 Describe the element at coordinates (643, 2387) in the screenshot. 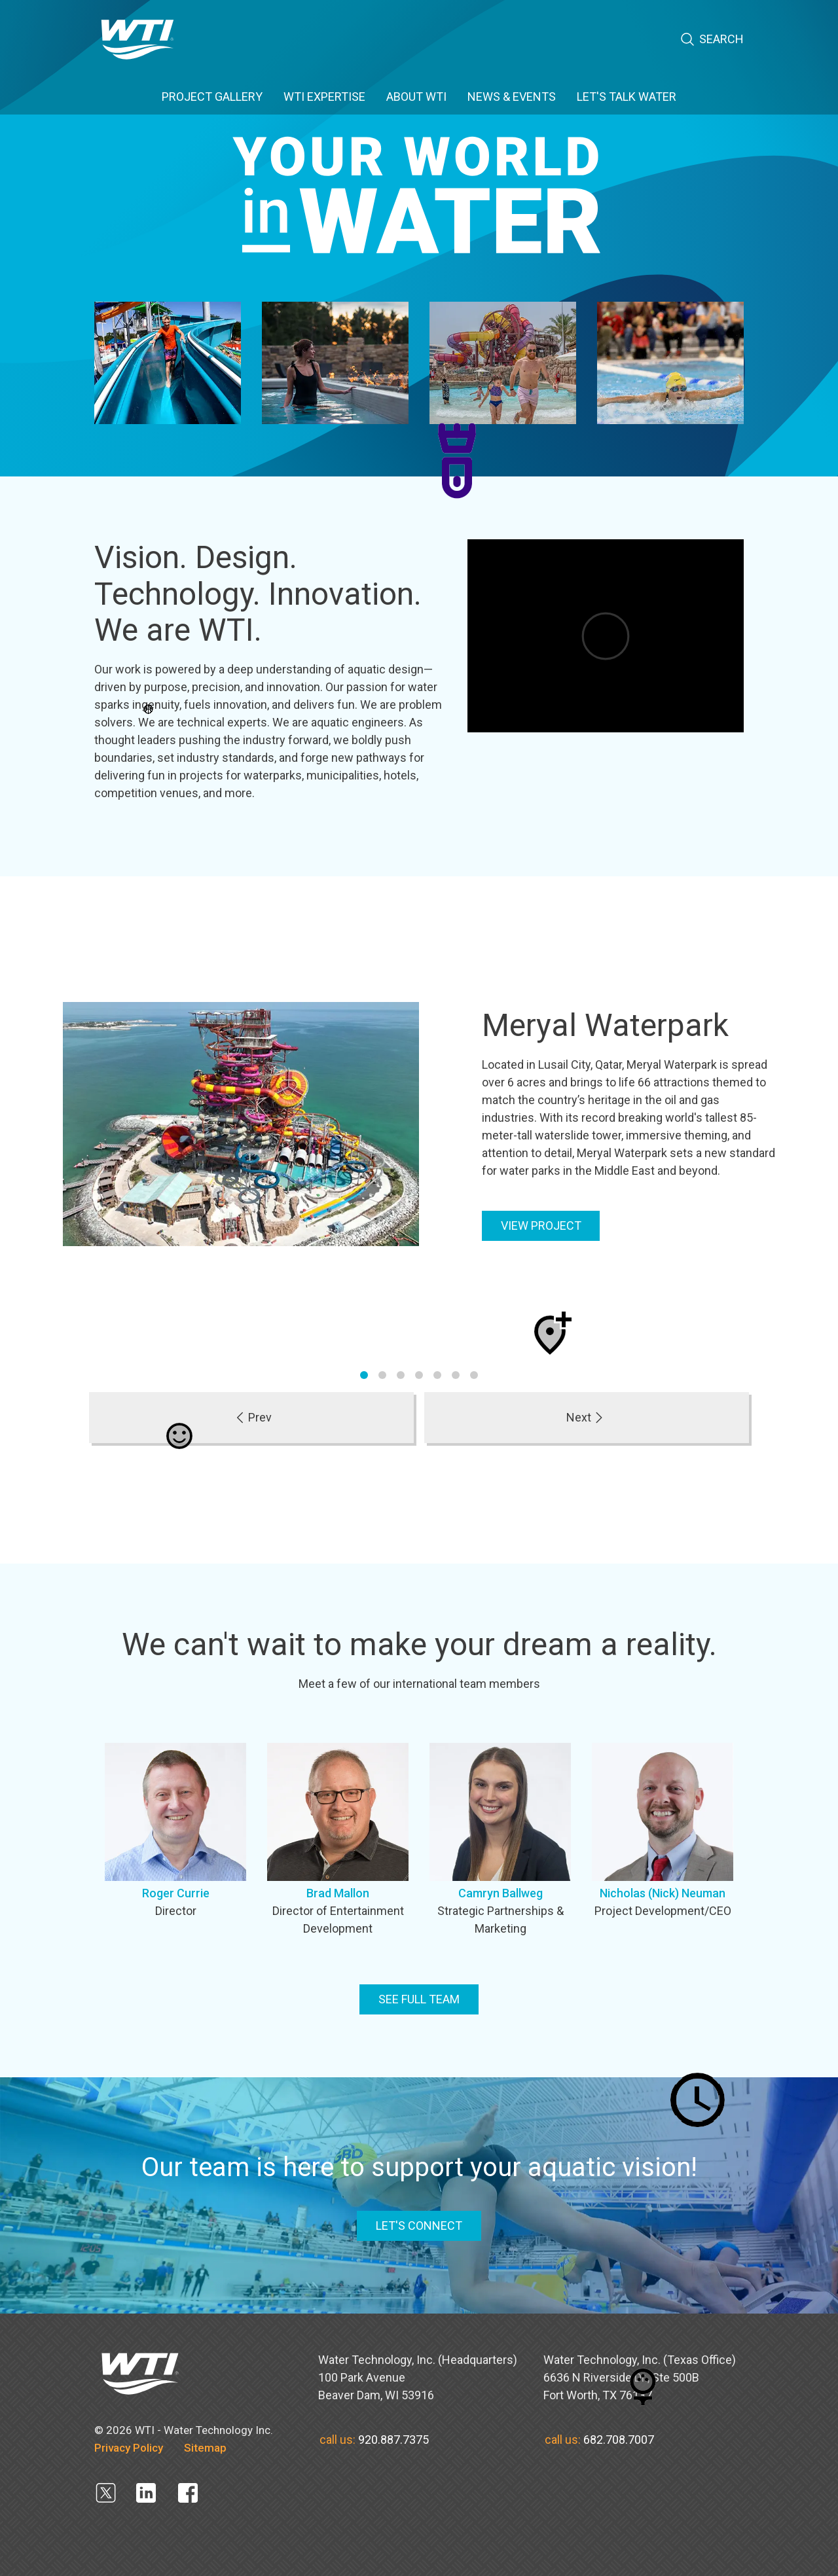

I see `access golf sports content or scores` at that location.